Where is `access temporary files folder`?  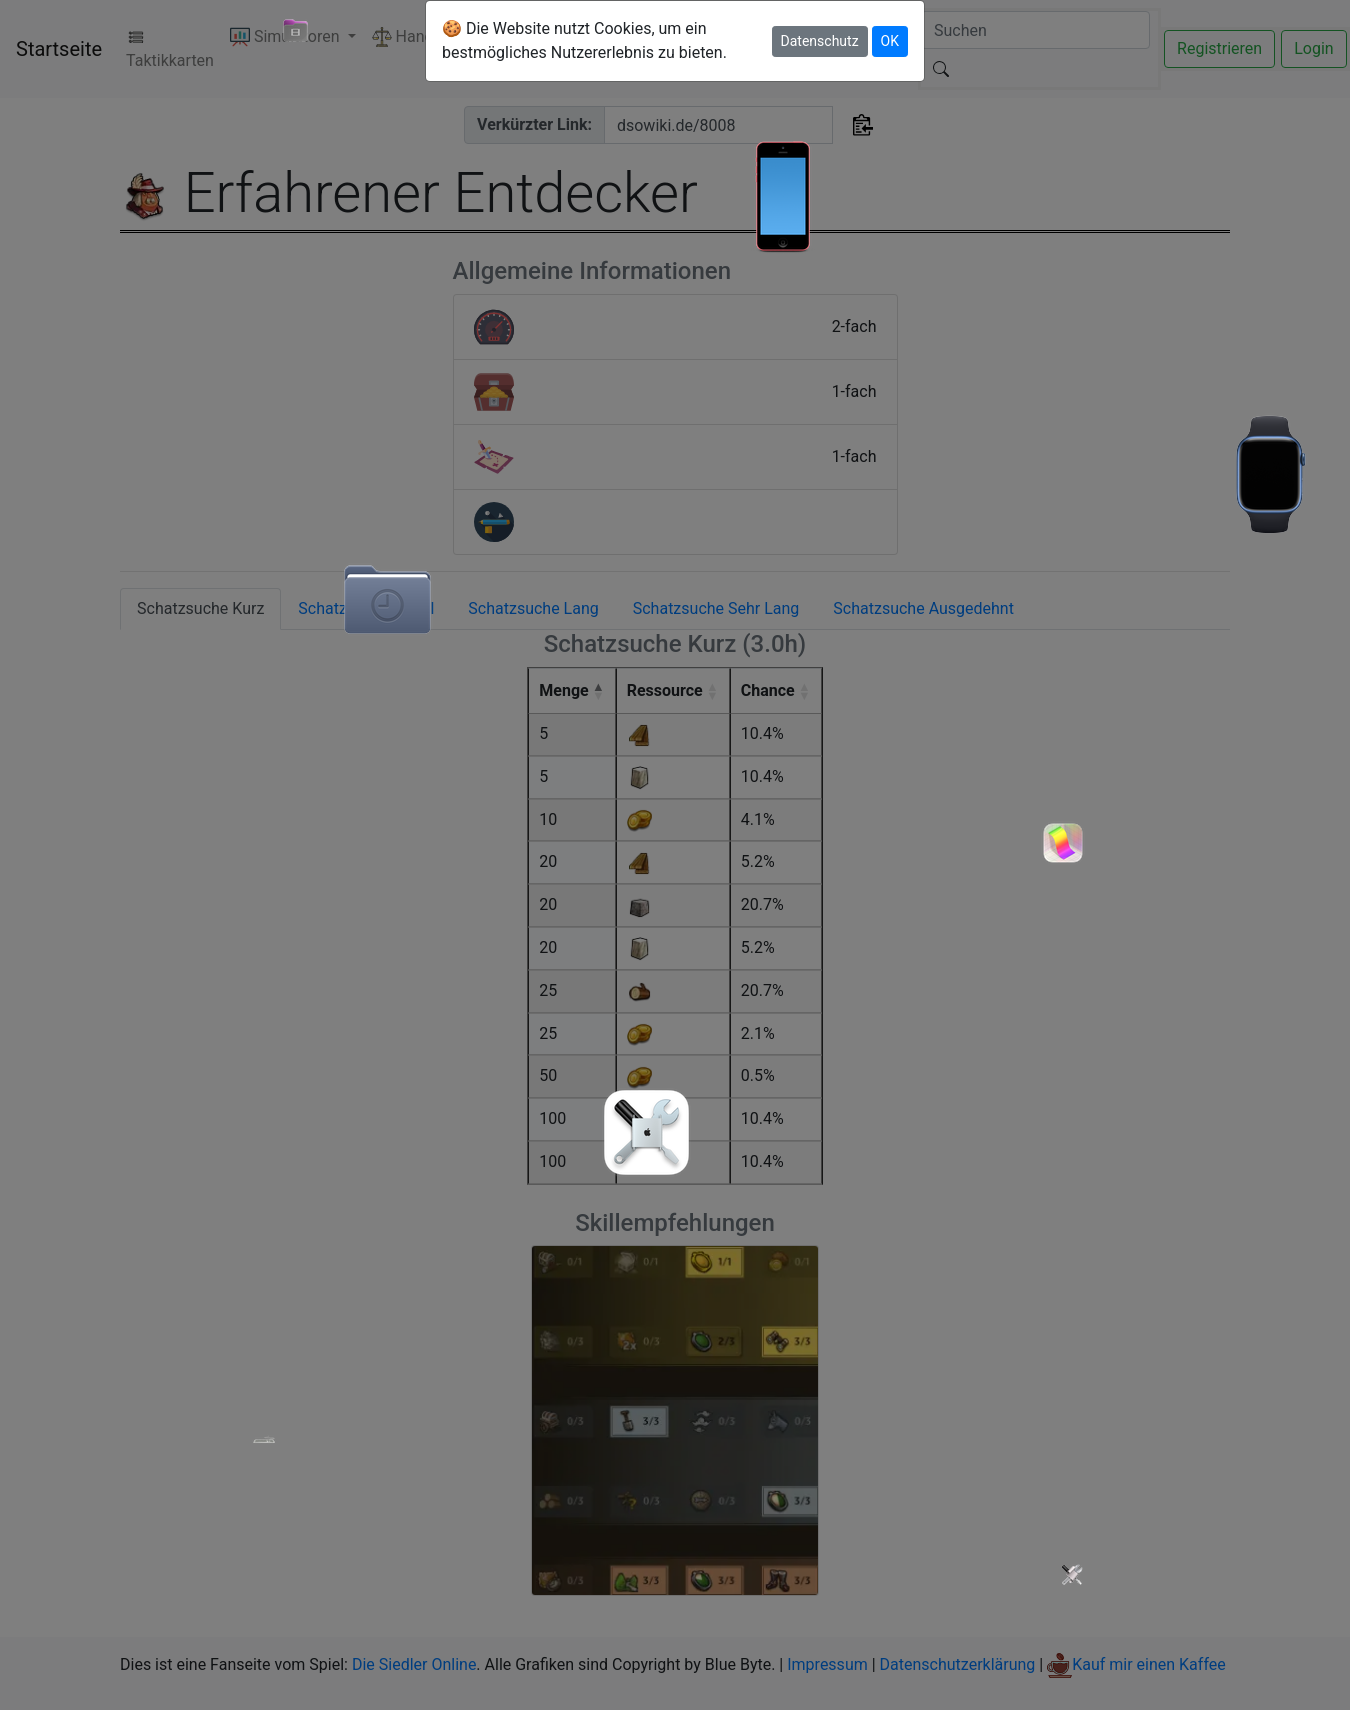 access temporary files folder is located at coordinates (387, 599).